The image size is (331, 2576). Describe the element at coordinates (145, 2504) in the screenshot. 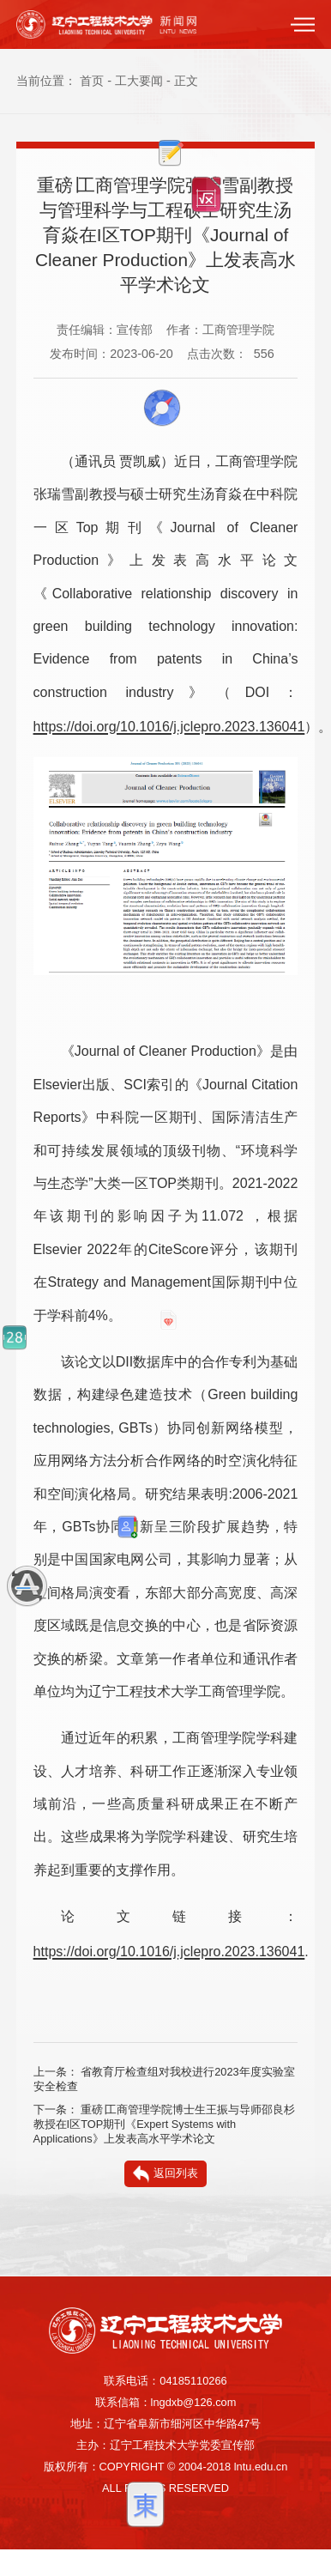

I see `launch gnome mahjongg game` at that location.